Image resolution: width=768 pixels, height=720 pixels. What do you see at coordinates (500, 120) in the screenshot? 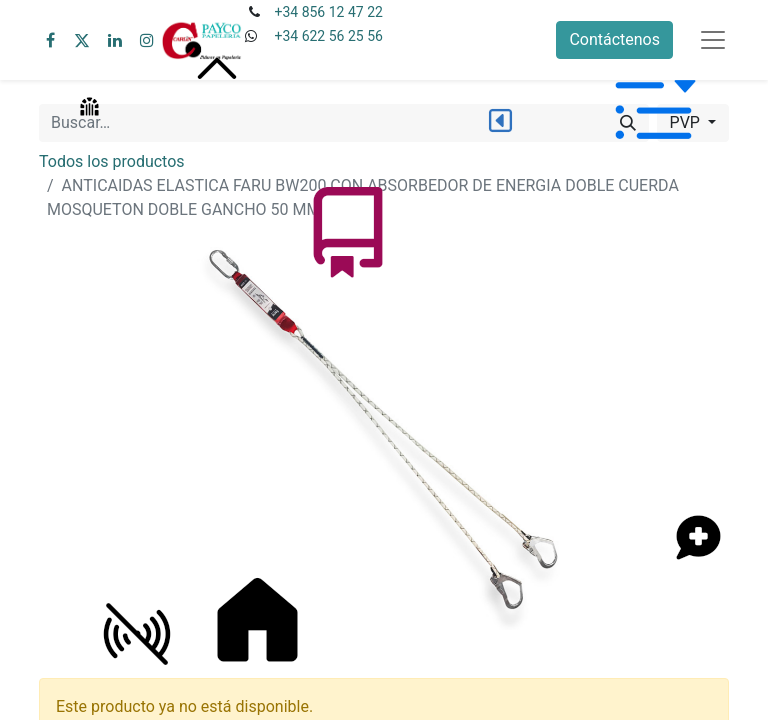
I see `navigate to the previous item or screen` at bounding box center [500, 120].